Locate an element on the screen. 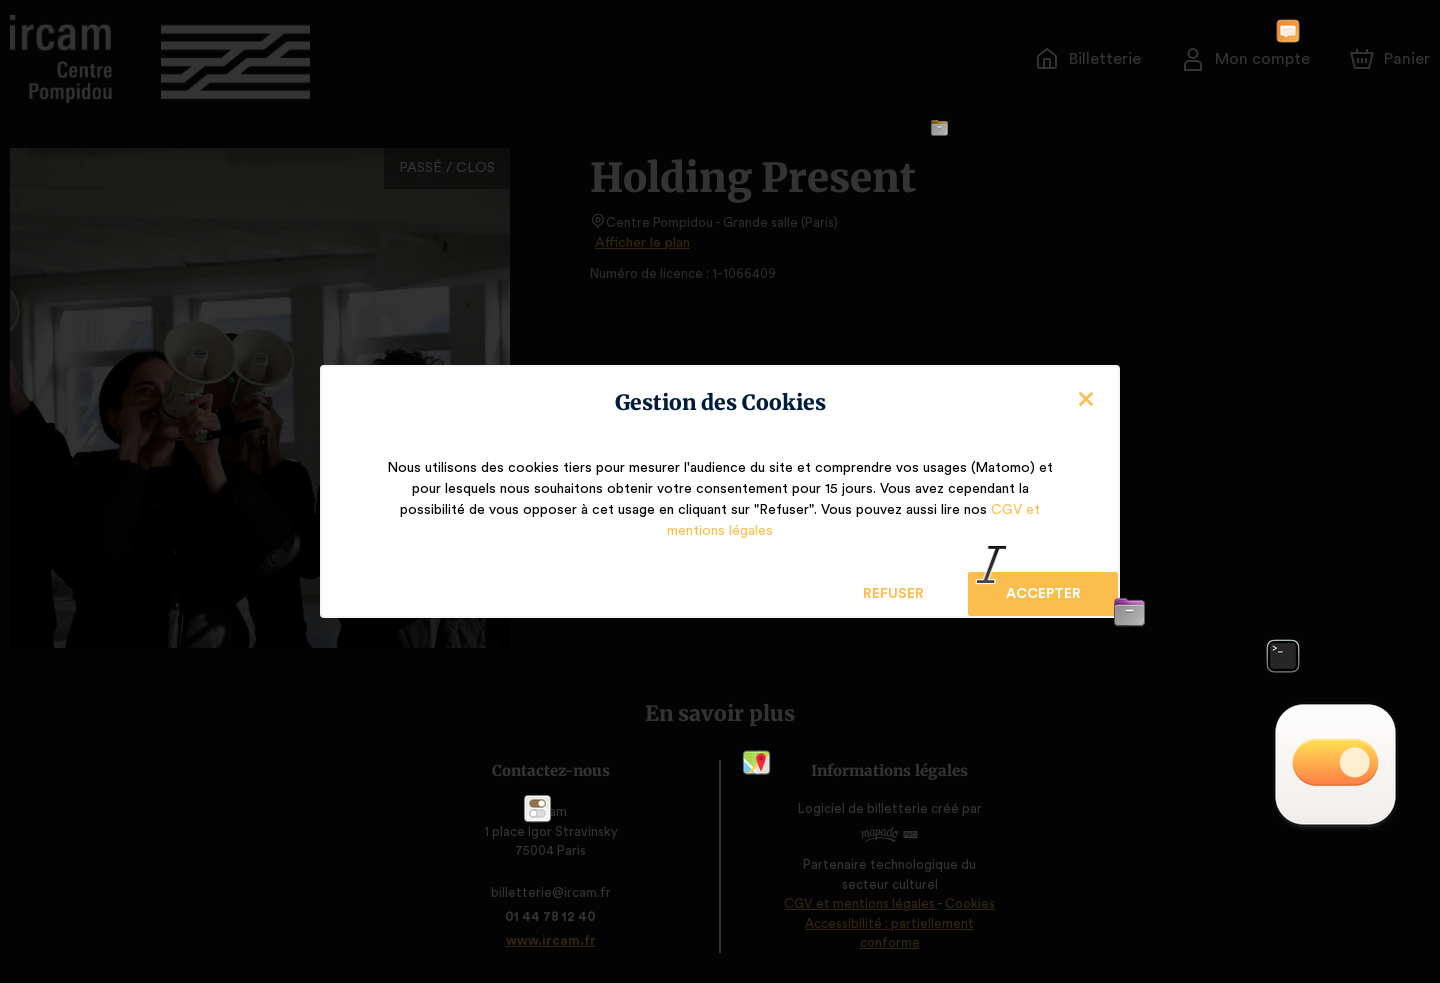  open file manager application is located at coordinates (1129, 611).